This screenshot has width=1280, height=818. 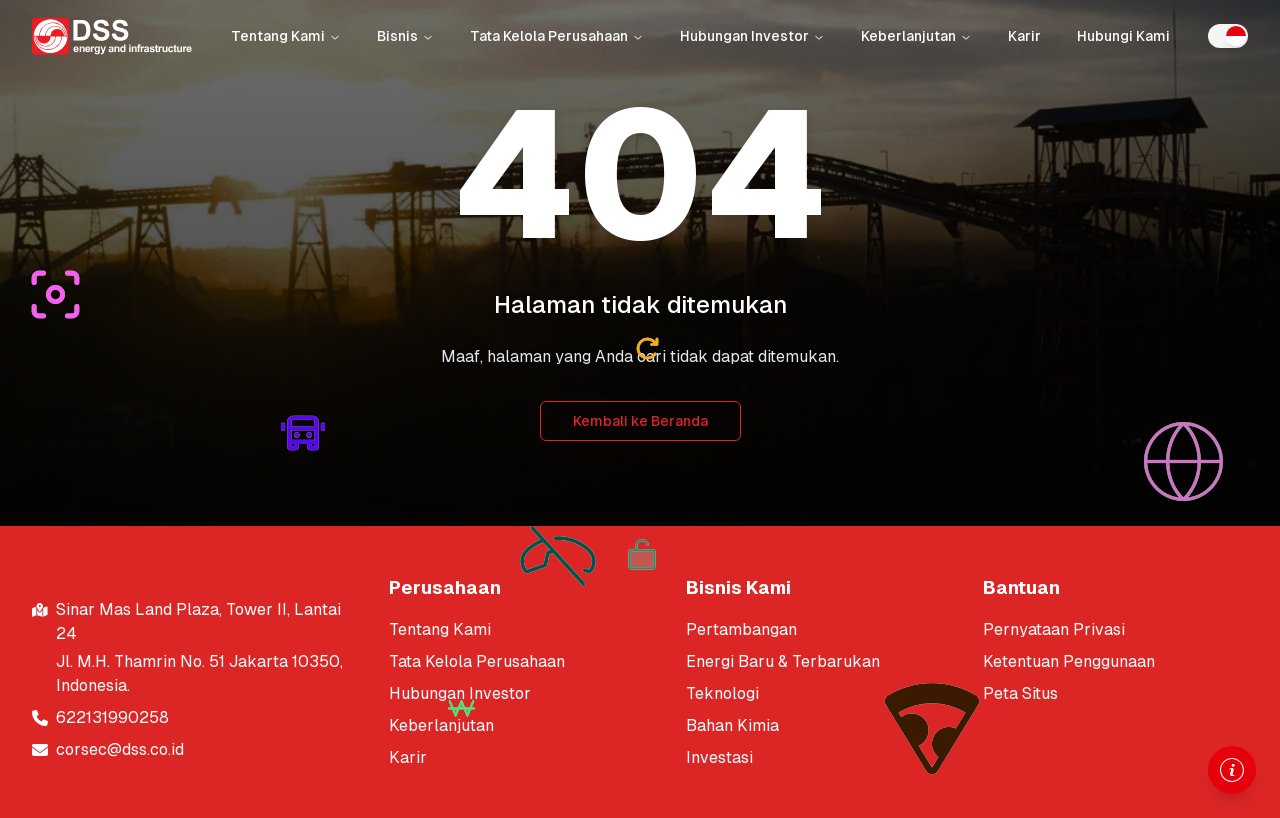 I want to click on end or decline a phone call, so click(x=558, y=556).